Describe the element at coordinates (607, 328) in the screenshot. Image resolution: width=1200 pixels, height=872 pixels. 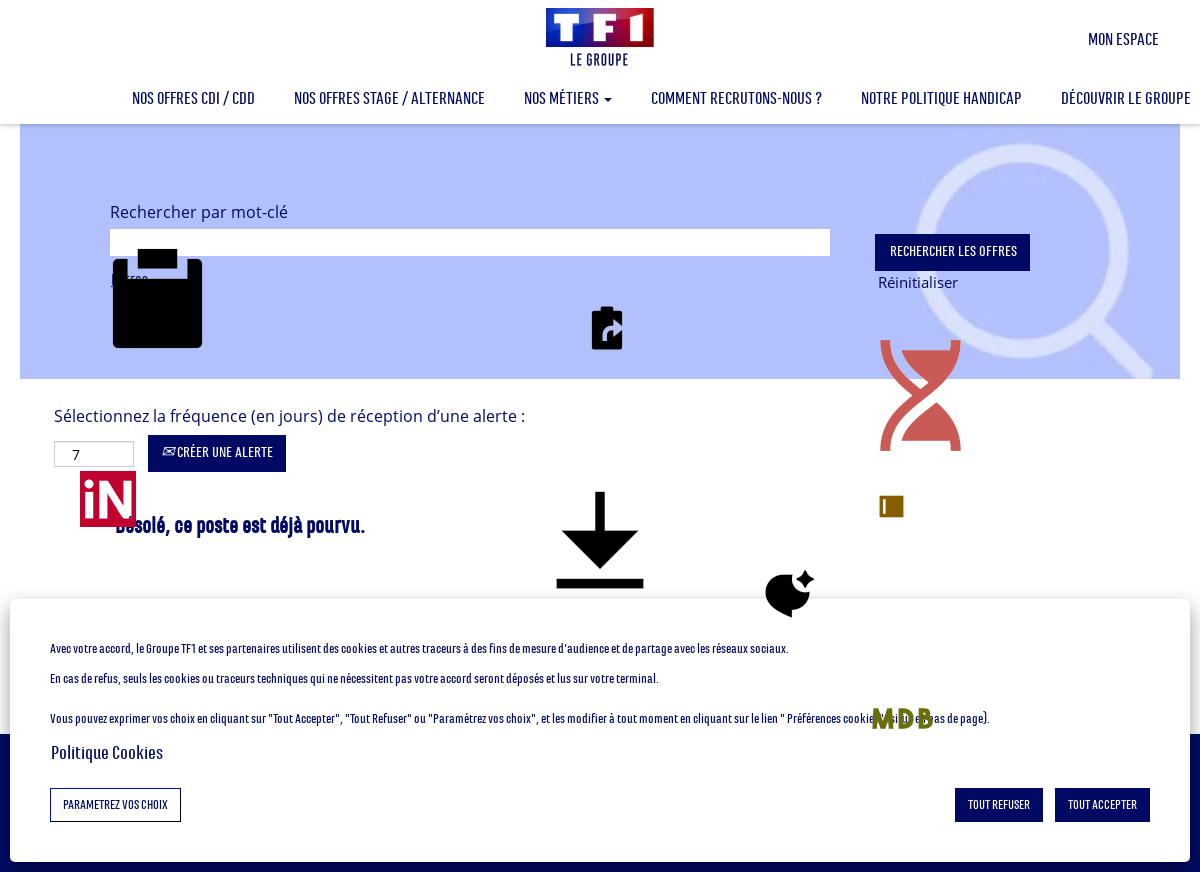
I see `share battery power with another device` at that location.